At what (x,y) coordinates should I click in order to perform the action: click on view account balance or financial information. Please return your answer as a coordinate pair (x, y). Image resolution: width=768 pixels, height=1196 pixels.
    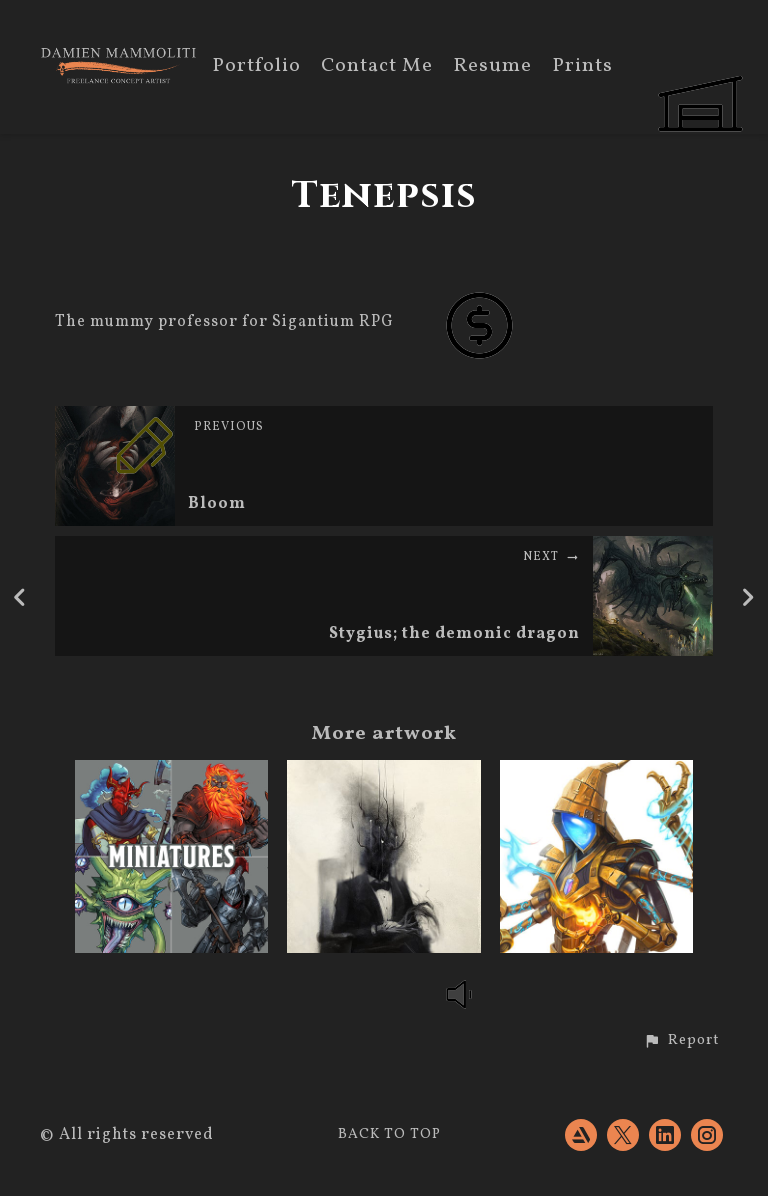
    Looking at the image, I should click on (479, 325).